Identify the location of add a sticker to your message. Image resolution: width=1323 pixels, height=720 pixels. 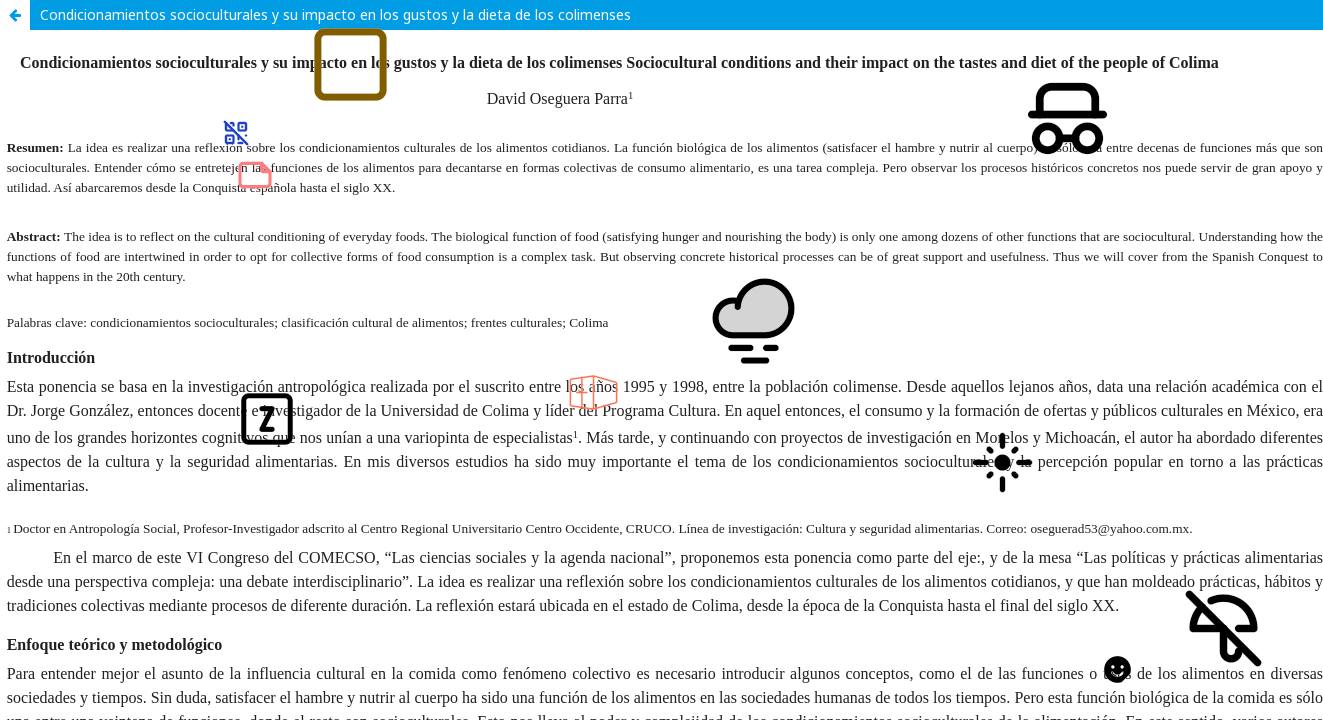
(1117, 669).